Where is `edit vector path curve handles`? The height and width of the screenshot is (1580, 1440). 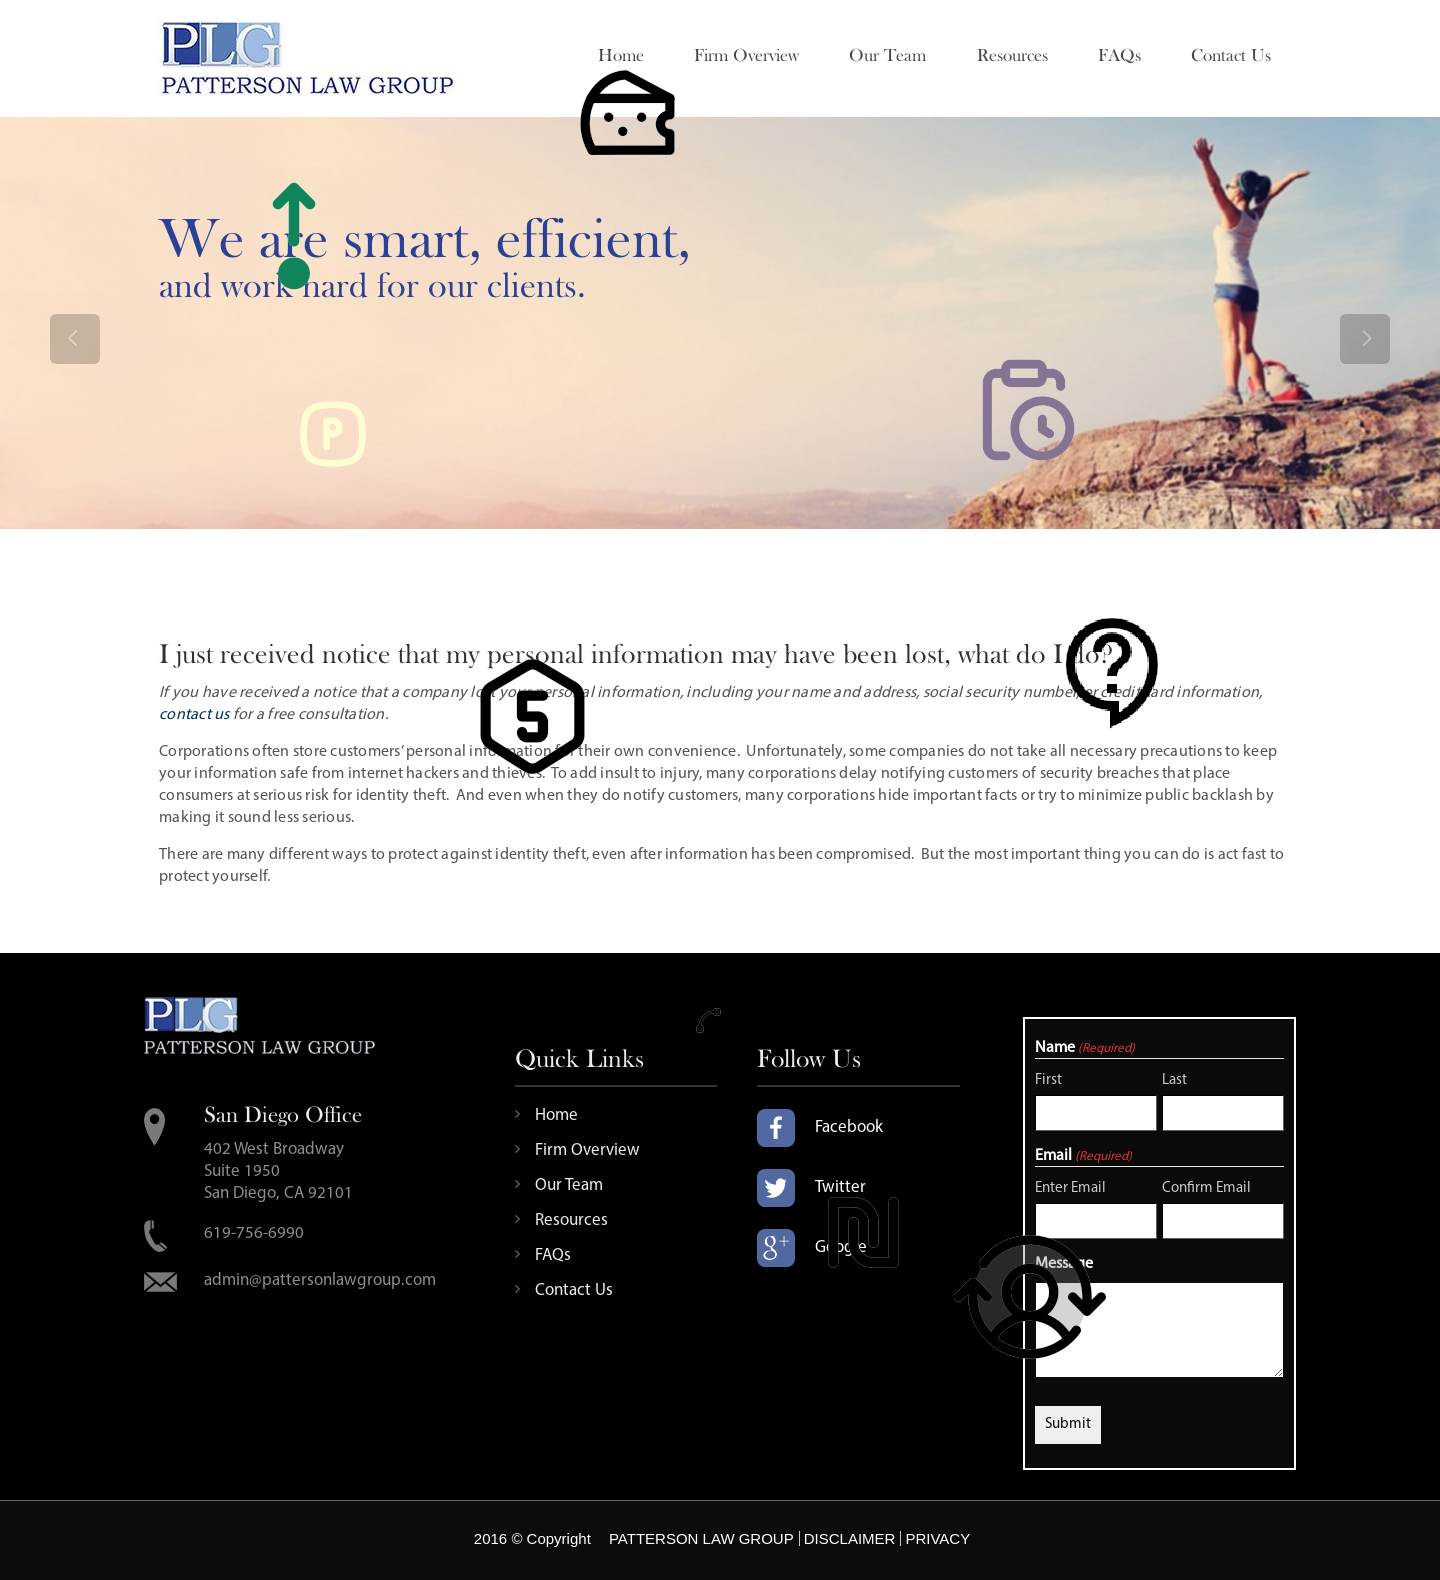
edit vector path curve handles is located at coordinates (708, 1020).